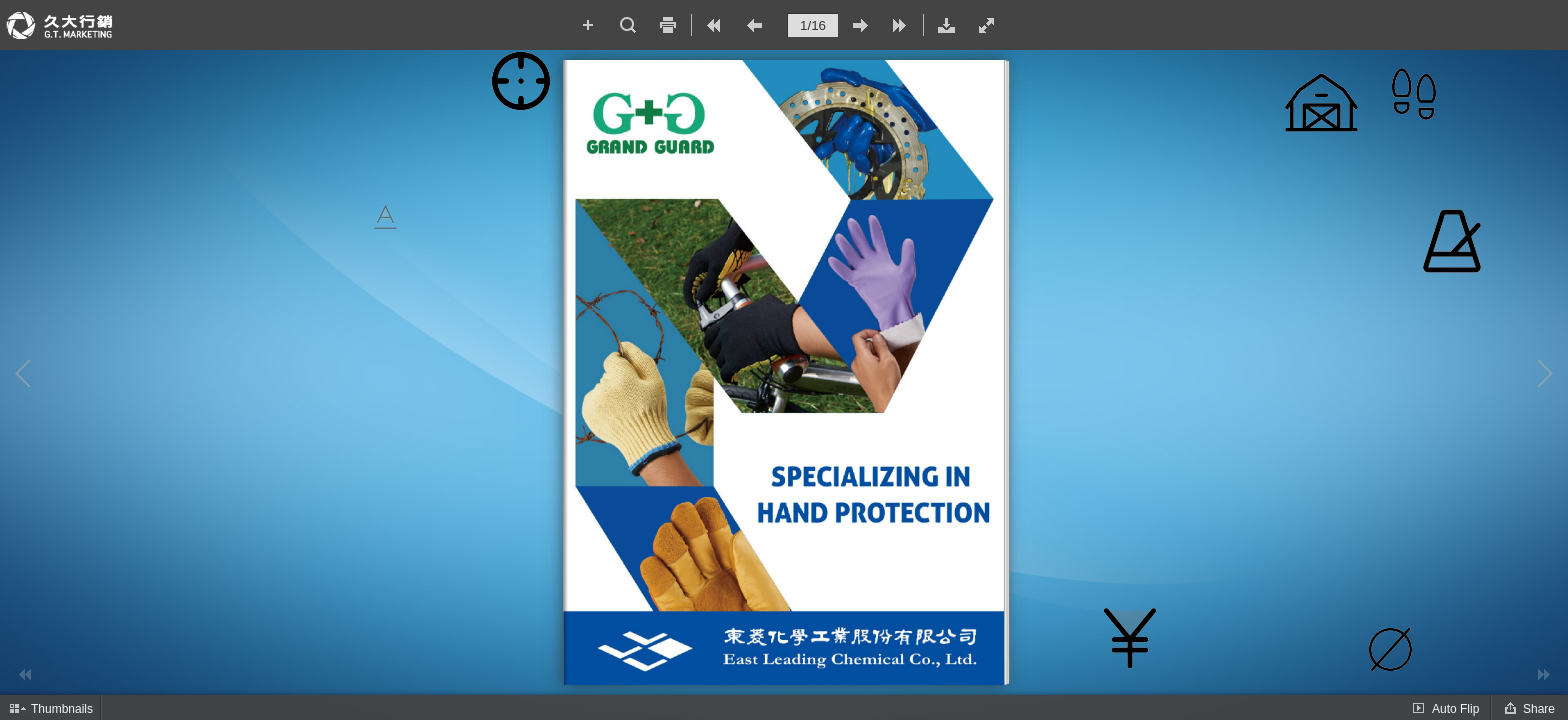  What do you see at coordinates (1452, 241) in the screenshot?
I see `adjust tempo or timing settings` at bounding box center [1452, 241].